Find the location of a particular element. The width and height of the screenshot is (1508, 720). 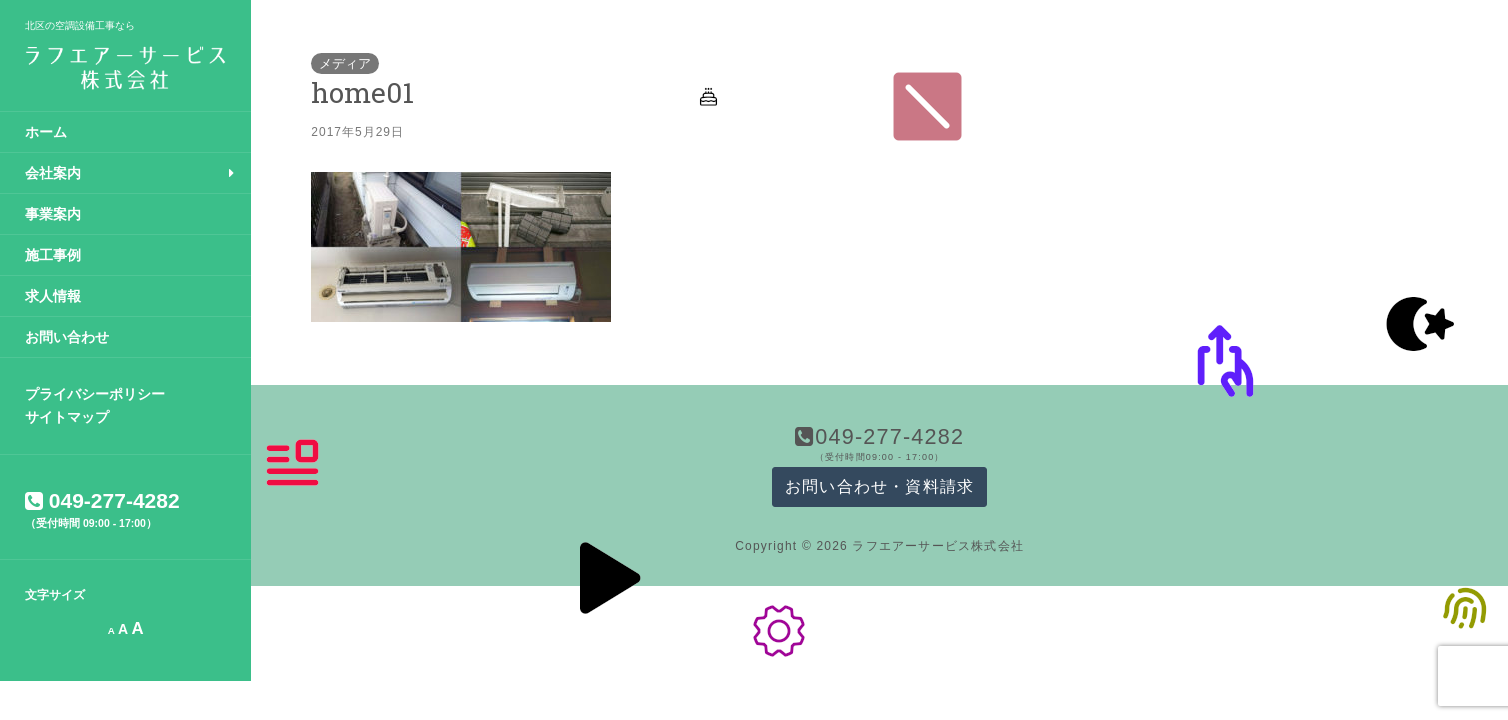

view birthday or celebration events is located at coordinates (708, 96).